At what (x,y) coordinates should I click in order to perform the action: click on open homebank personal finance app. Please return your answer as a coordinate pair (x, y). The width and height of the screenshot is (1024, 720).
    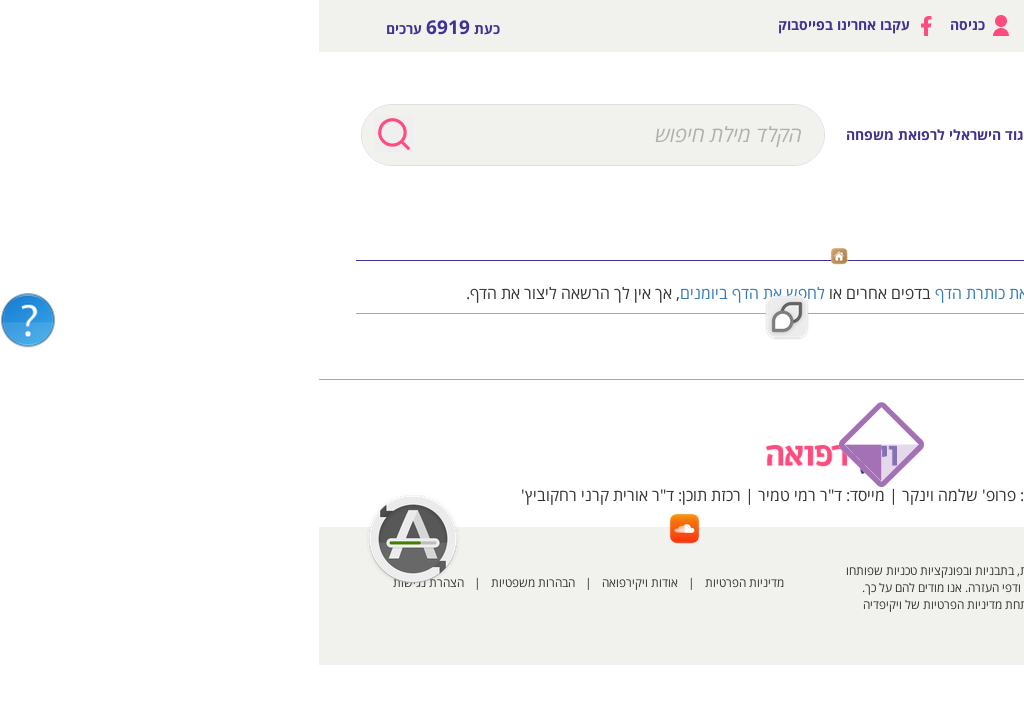
    Looking at the image, I should click on (839, 256).